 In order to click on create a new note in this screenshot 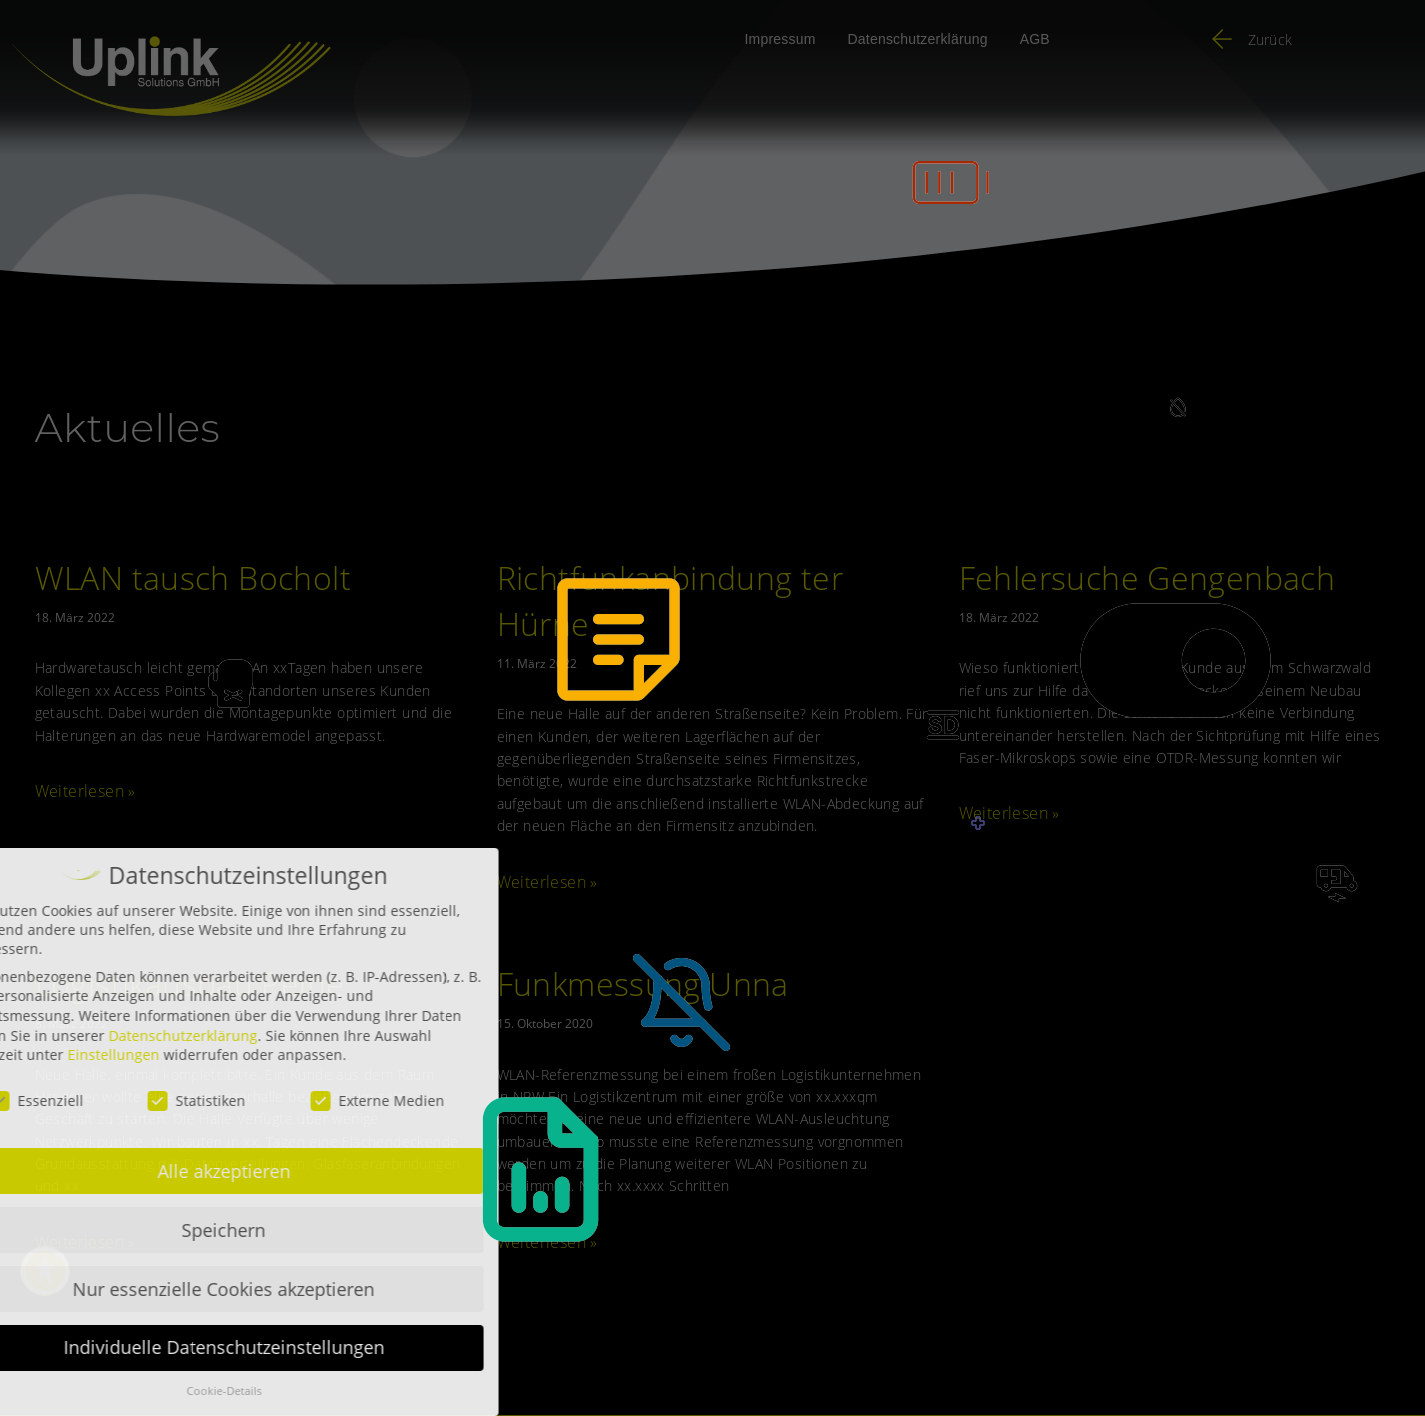, I will do `click(618, 639)`.